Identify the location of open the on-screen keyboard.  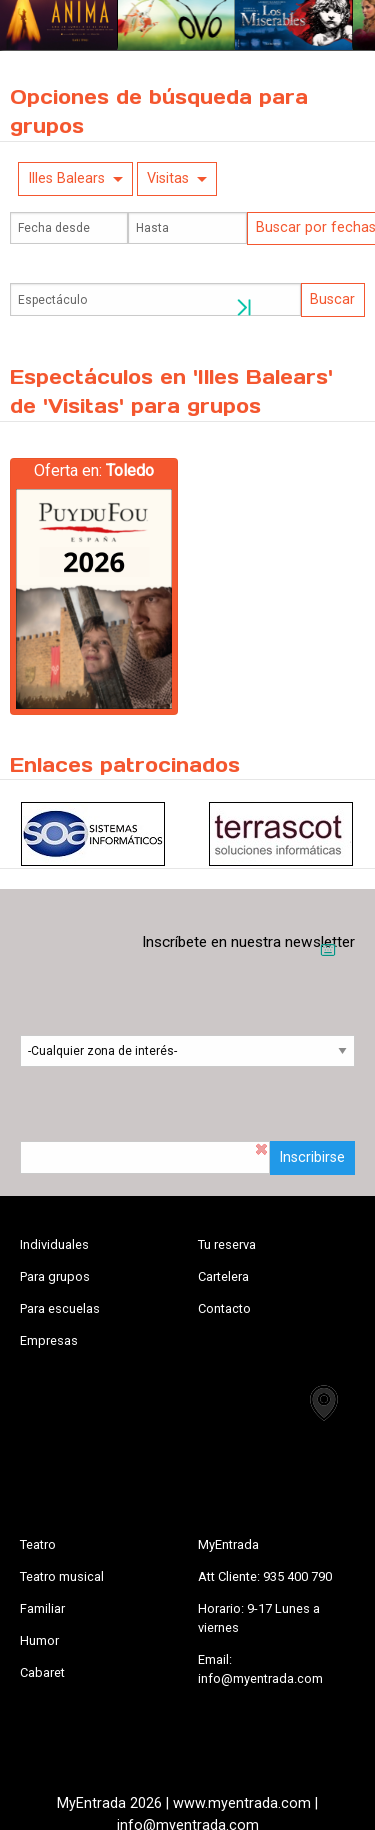
(328, 950).